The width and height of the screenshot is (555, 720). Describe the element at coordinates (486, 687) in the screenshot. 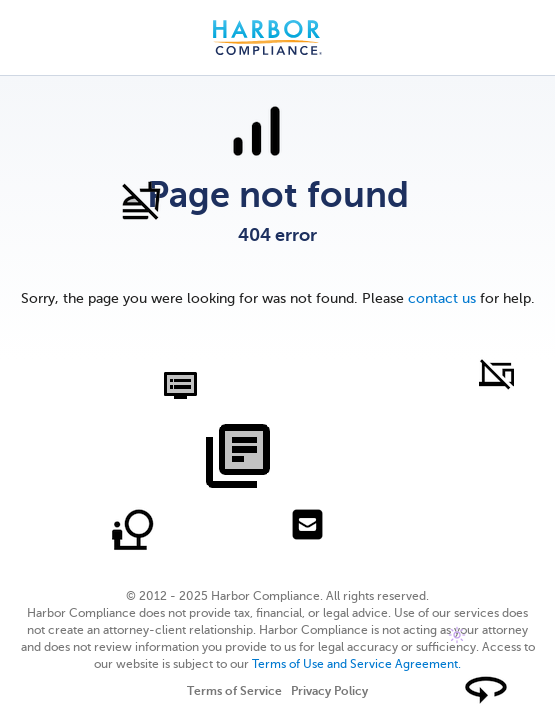

I see `view 360-degree panorama or image` at that location.